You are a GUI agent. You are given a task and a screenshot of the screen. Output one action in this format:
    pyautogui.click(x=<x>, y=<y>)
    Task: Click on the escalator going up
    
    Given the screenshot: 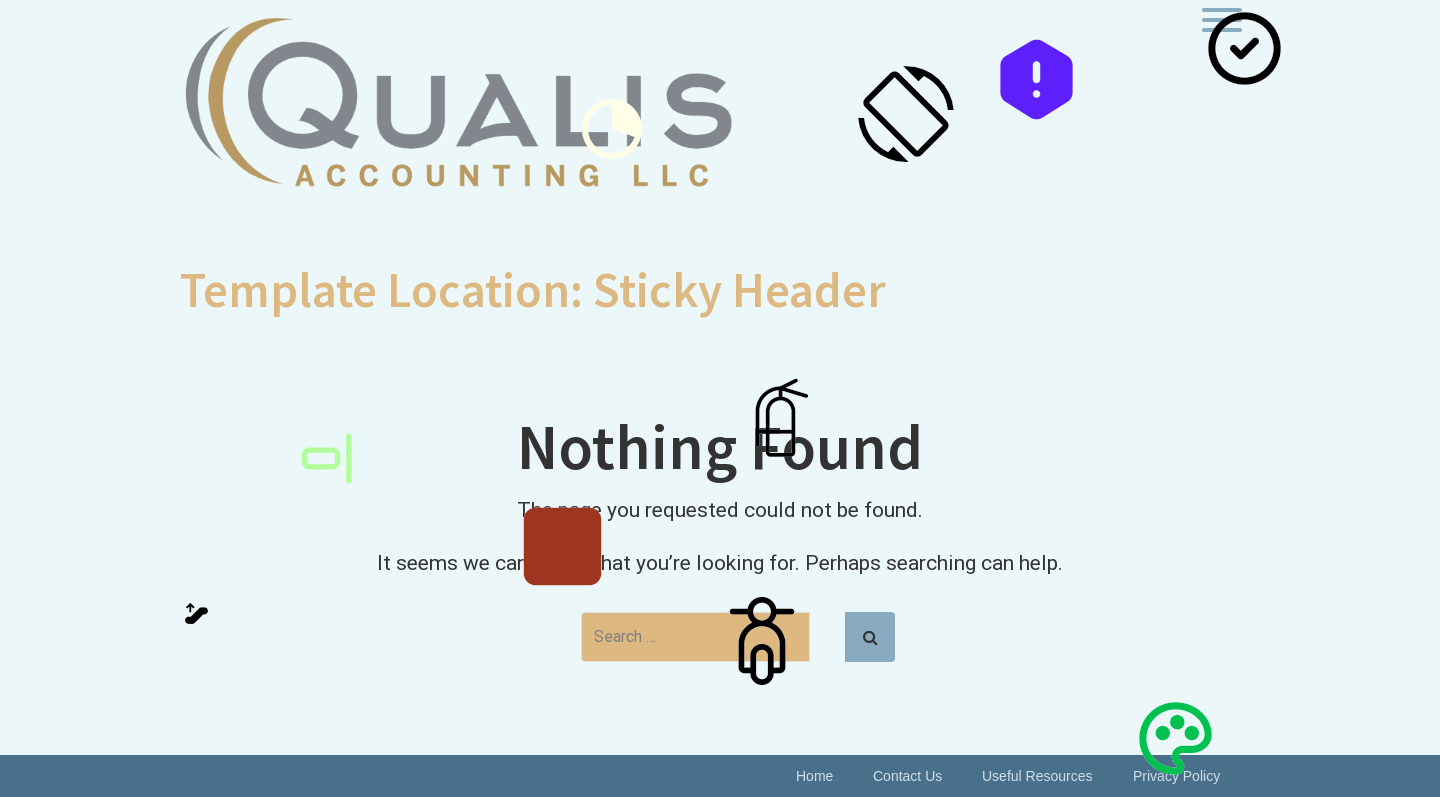 What is the action you would take?
    pyautogui.click(x=196, y=613)
    